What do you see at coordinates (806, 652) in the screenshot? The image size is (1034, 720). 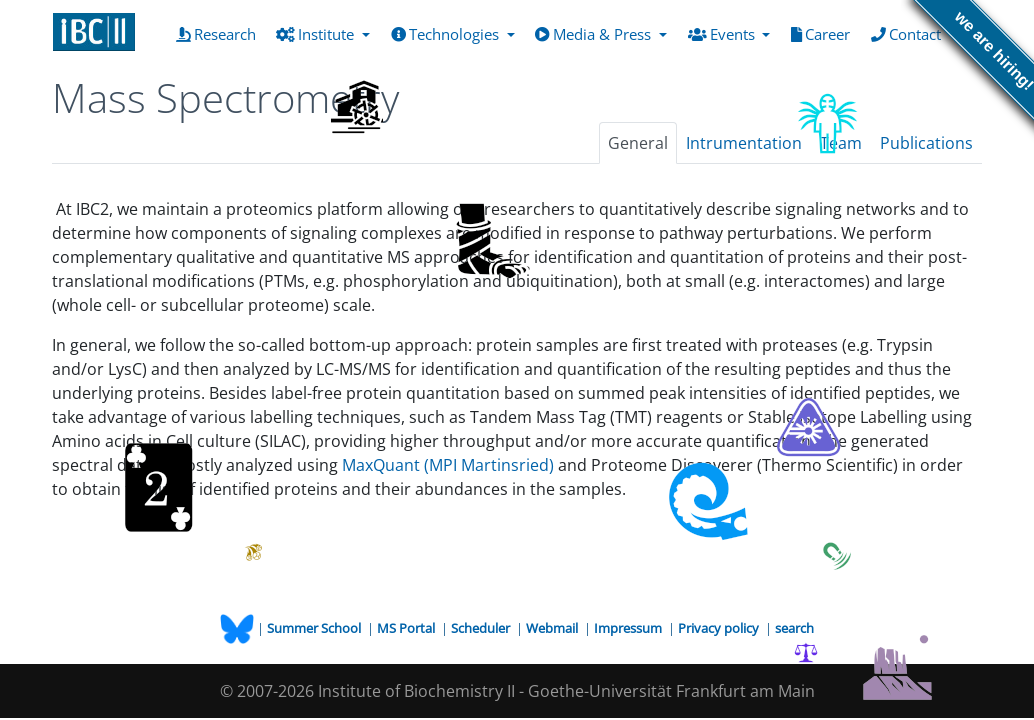 I see `access legal or terms of service information` at bounding box center [806, 652].